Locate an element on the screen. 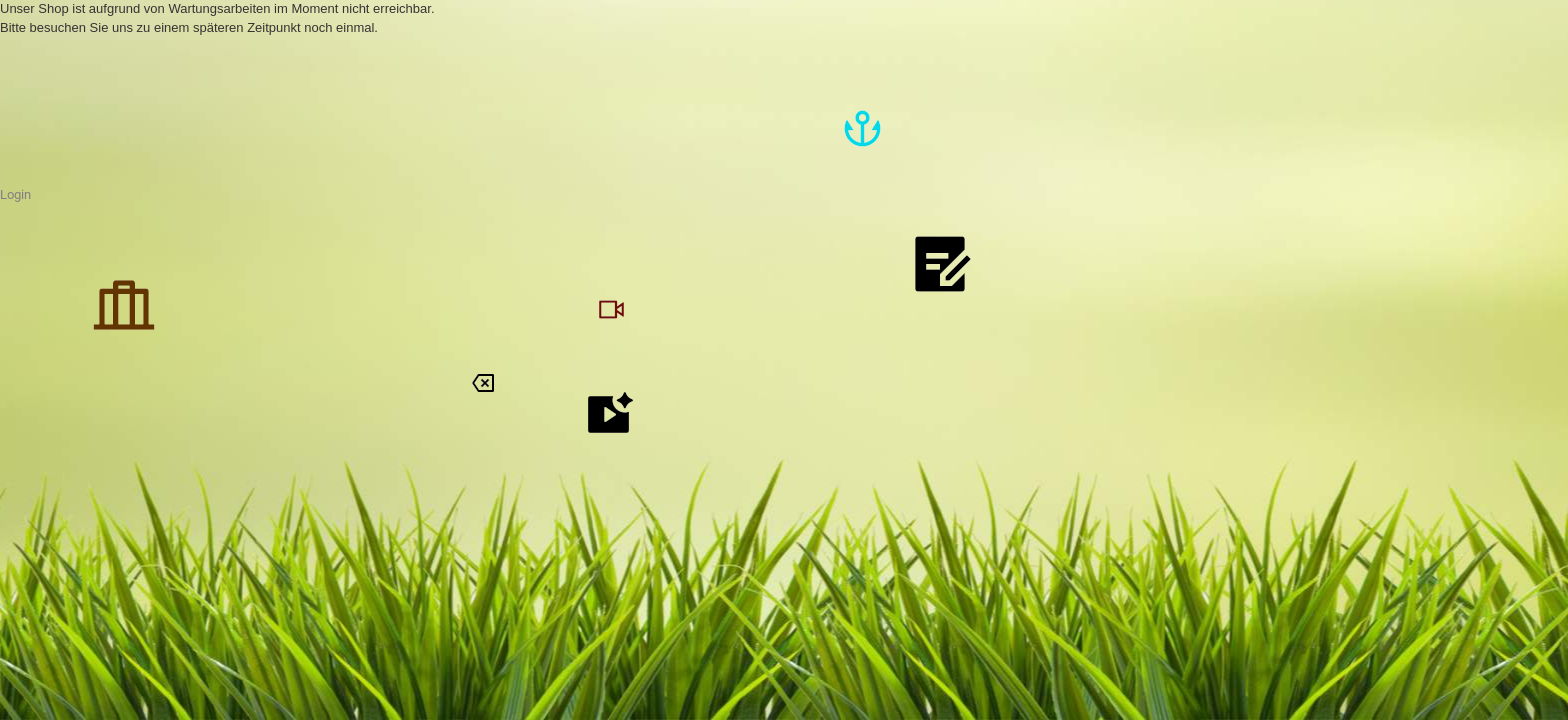 The image size is (1568, 720). access marina or harbor locations is located at coordinates (862, 128).